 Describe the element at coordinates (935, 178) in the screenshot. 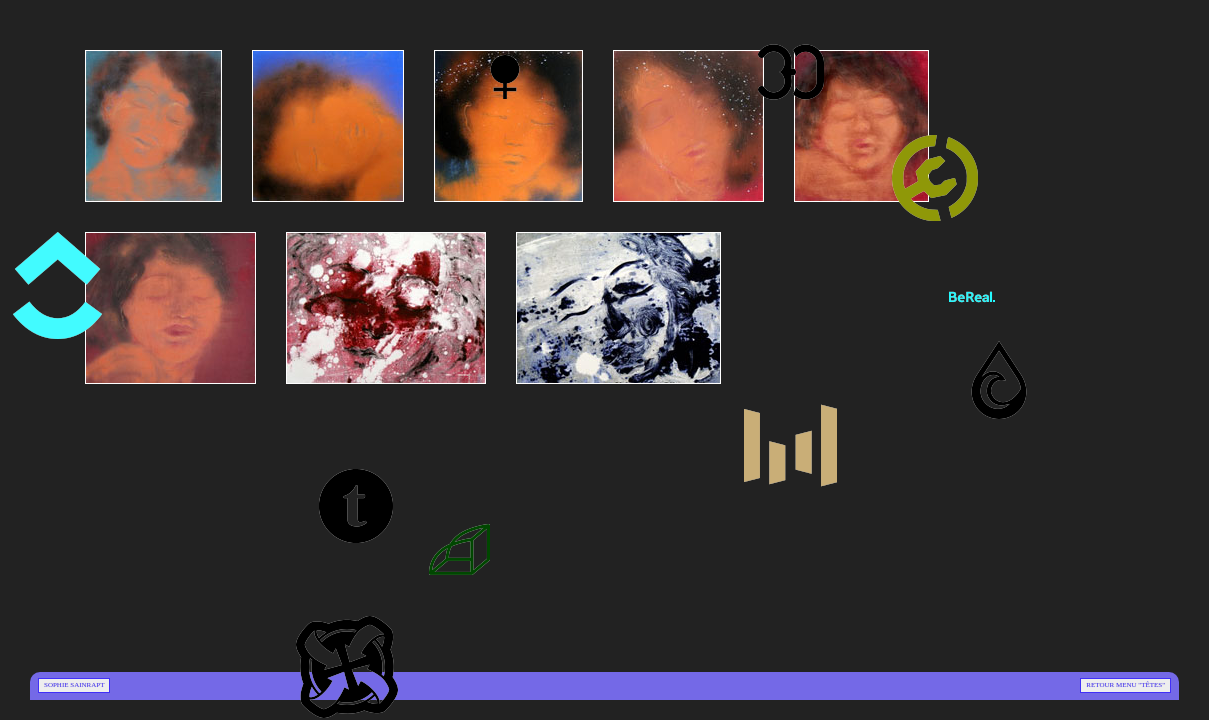

I see `visit the Modrinth website or platform` at that location.